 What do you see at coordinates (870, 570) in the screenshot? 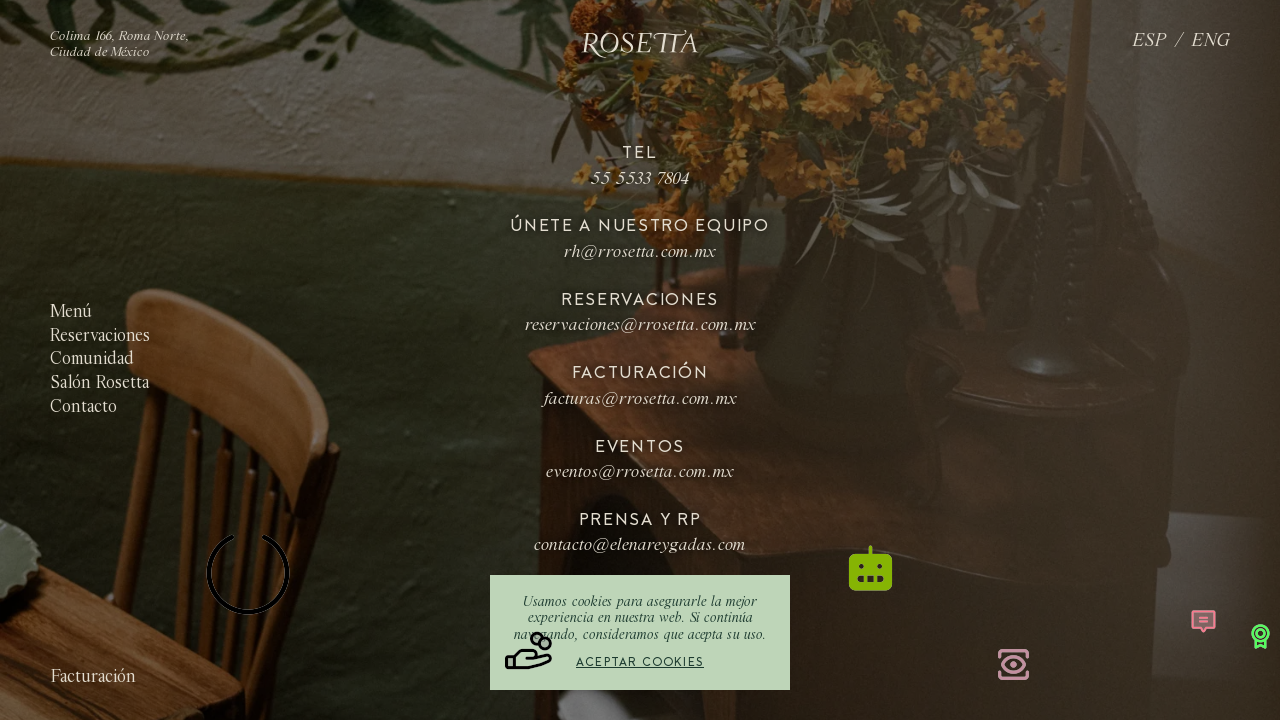
I see `access AI assistant or chatbot features` at bounding box center [870, 570].